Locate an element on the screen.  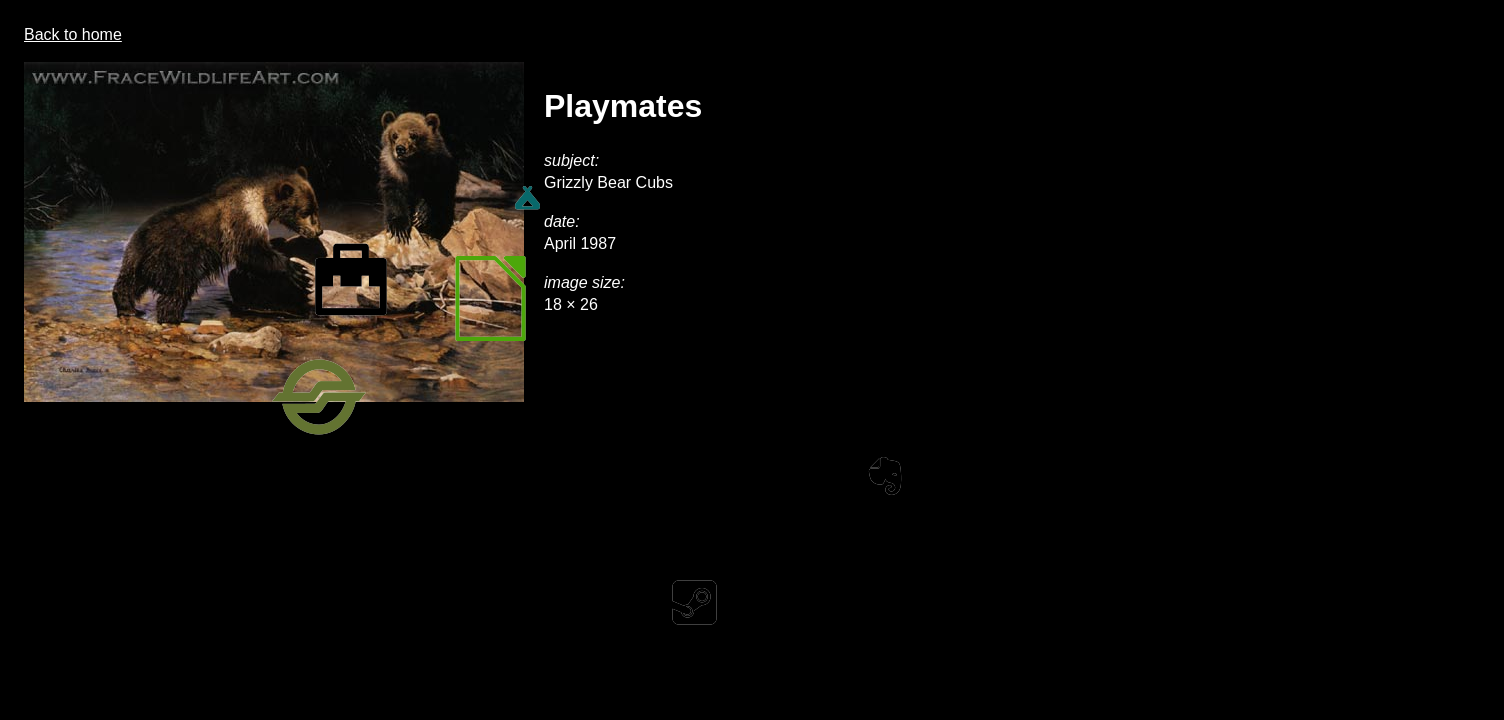
access work or business documents is located at coordinates (351, 283).